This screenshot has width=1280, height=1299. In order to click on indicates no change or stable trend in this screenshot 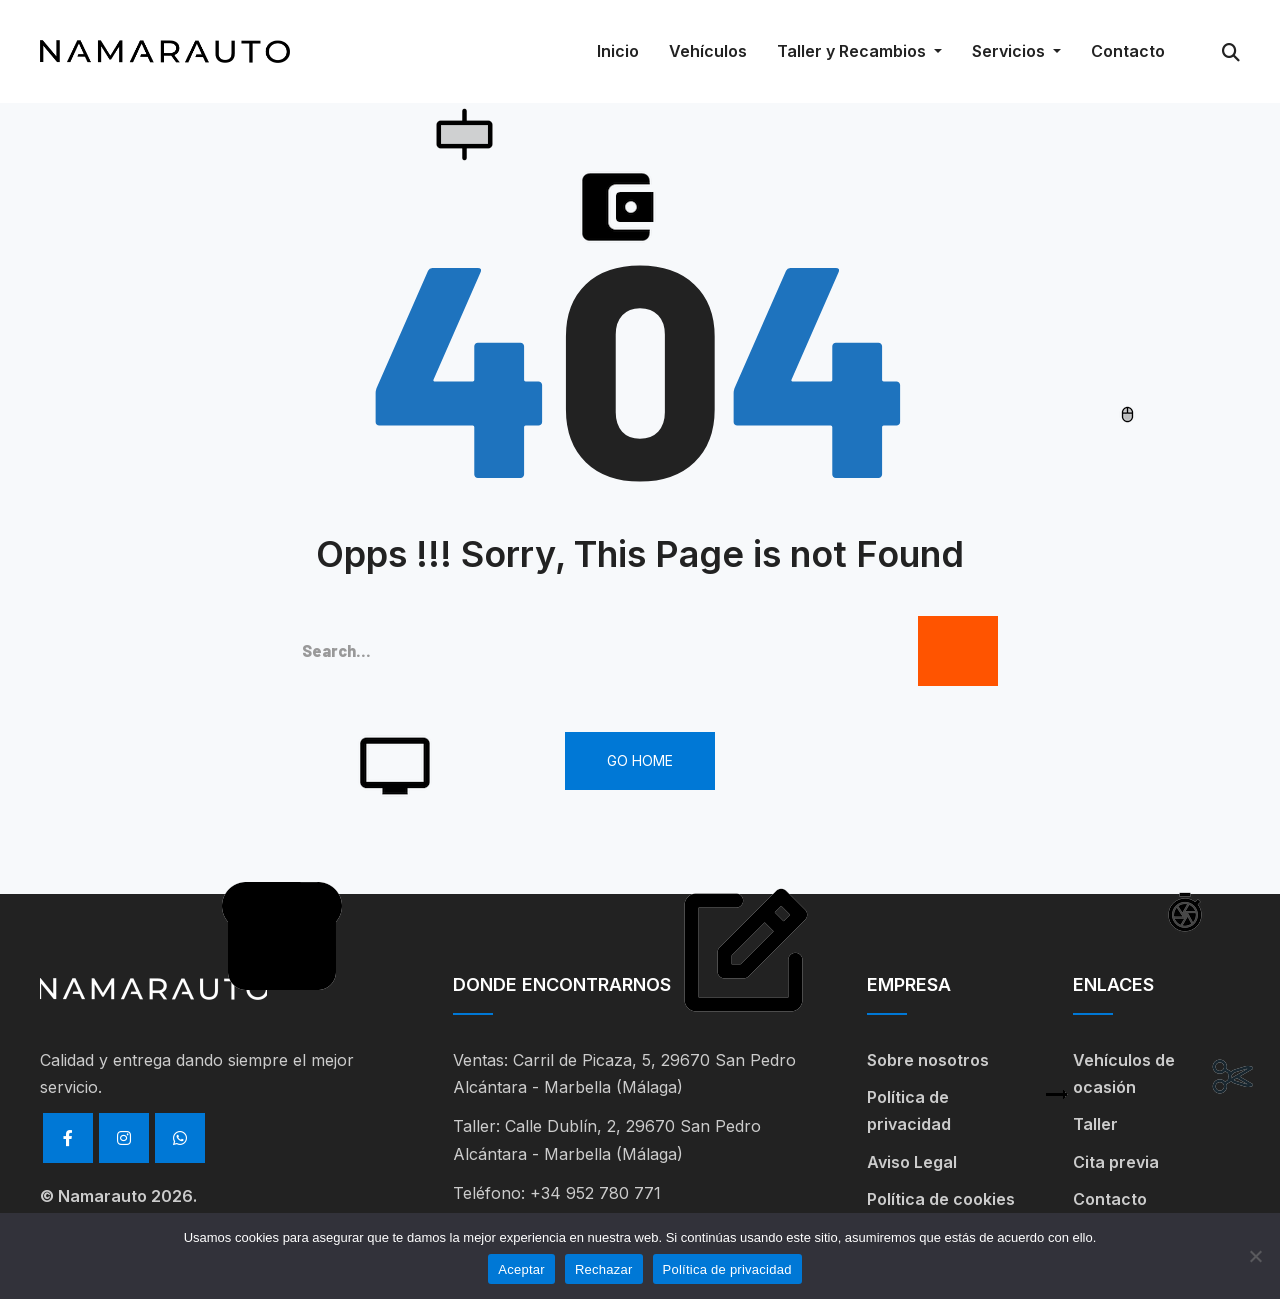, I will do `click(1056, 1094)`.